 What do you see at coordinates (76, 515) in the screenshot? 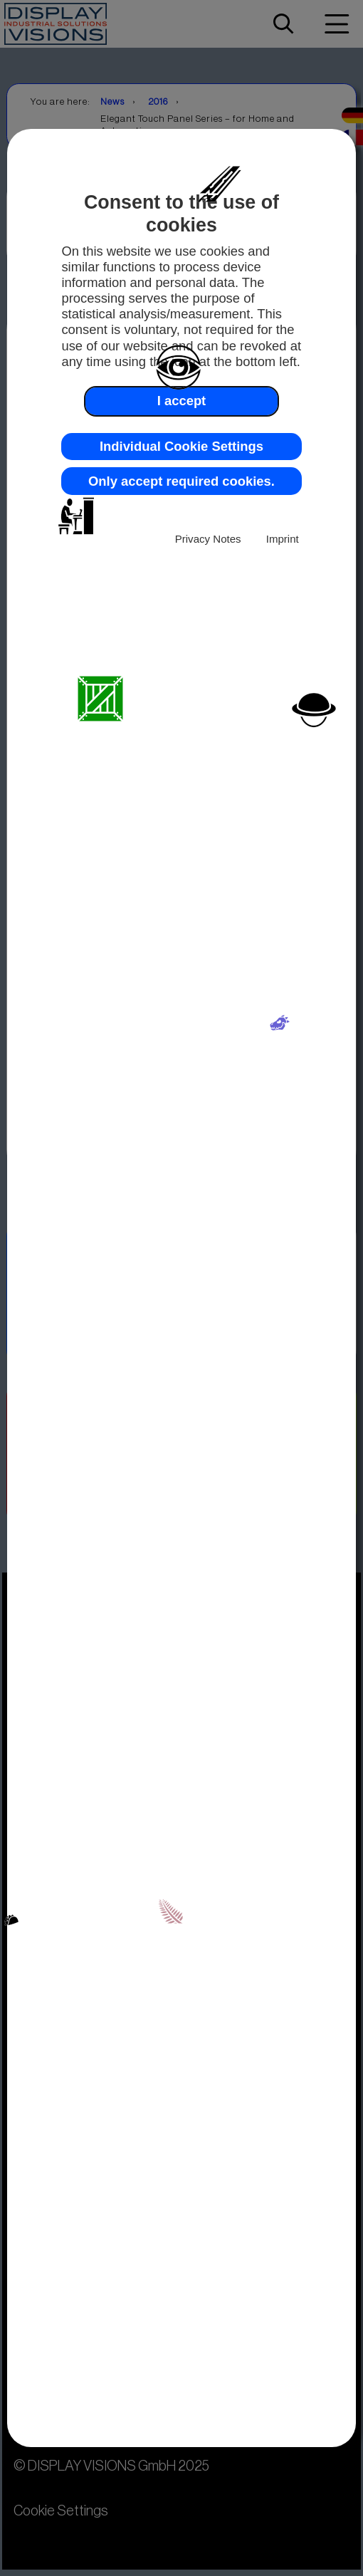
I see `access piano or keyboard lessons` at bounding box center [76, 515].